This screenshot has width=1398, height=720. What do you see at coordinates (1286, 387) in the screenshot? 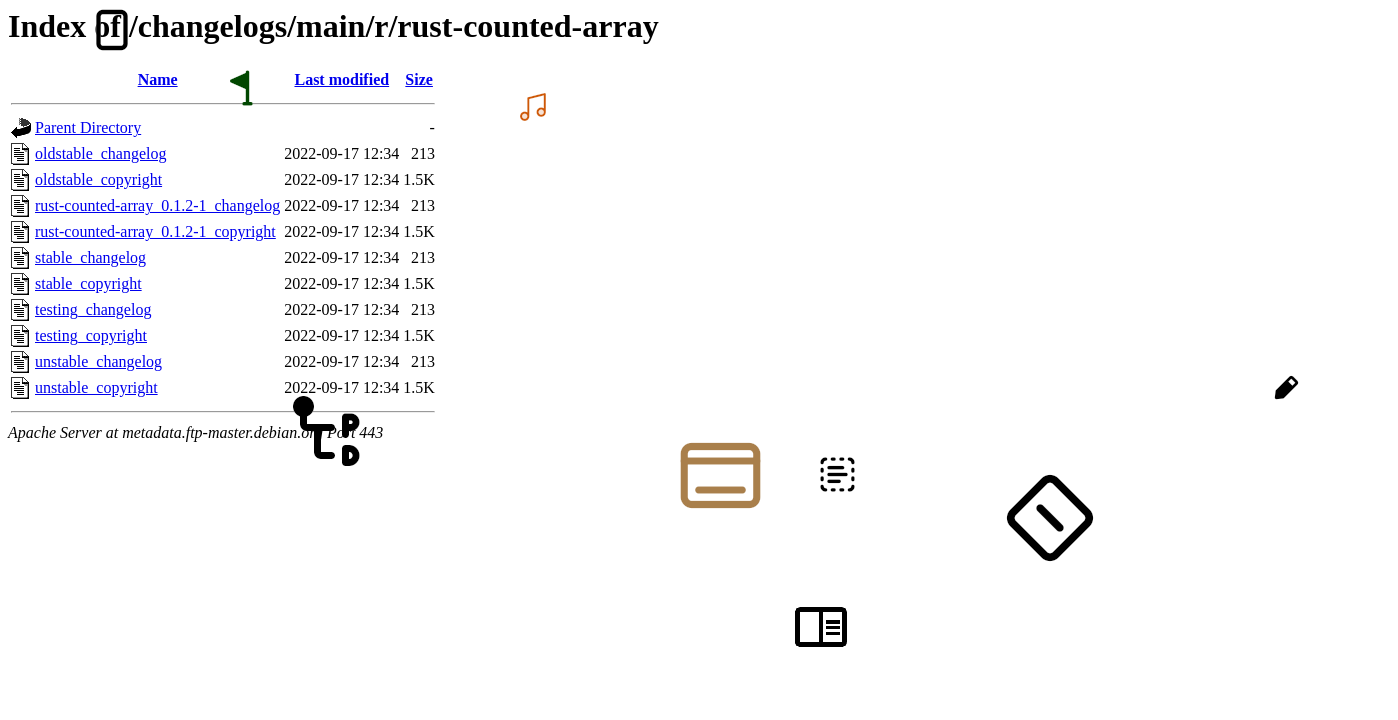
I see `edit or modify content` at bounding box center [1286, 387].